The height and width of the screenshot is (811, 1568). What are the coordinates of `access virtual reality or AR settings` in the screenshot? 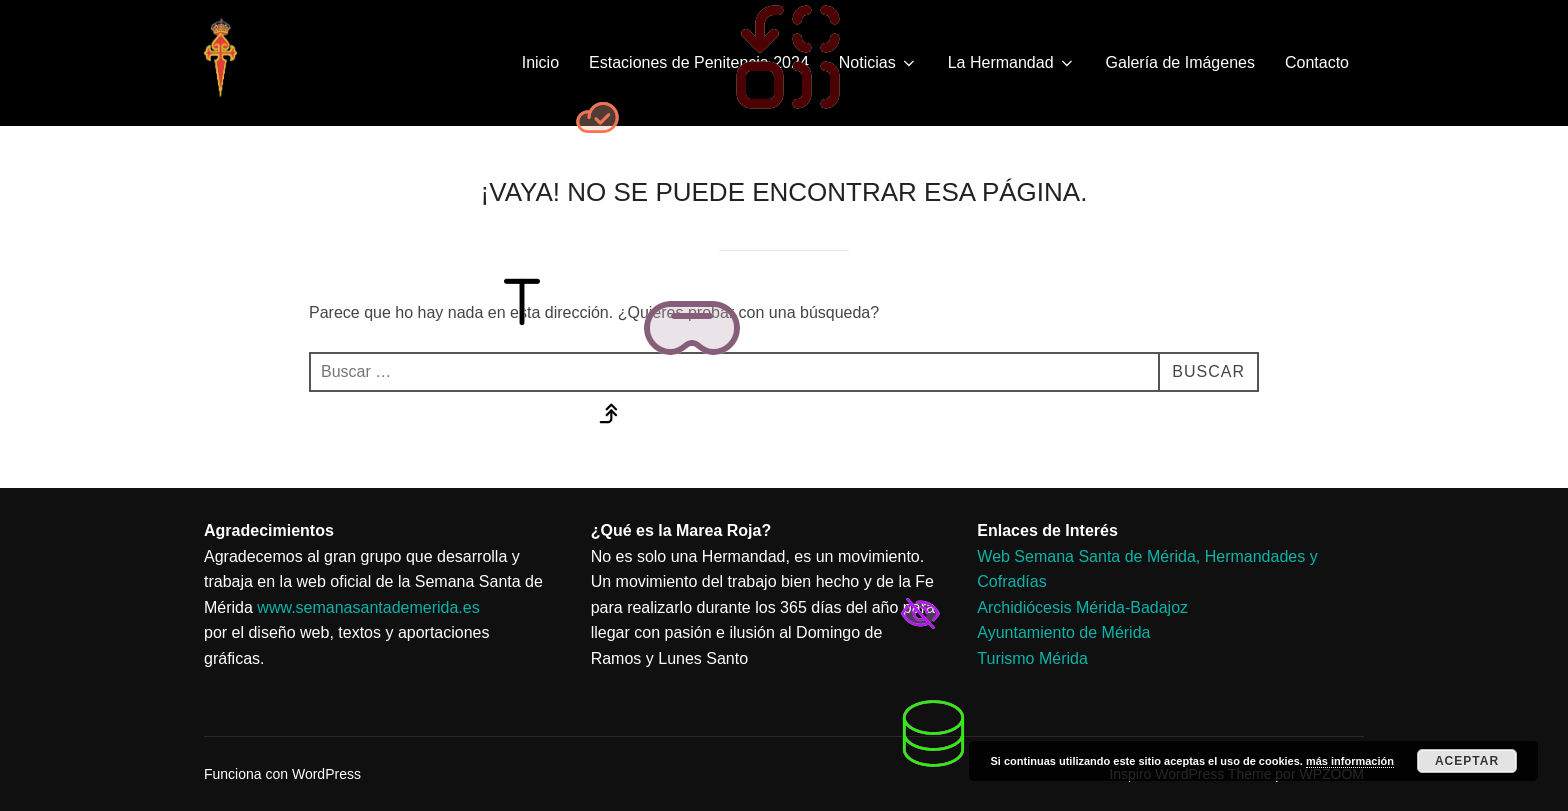 It's located at (692, 328).